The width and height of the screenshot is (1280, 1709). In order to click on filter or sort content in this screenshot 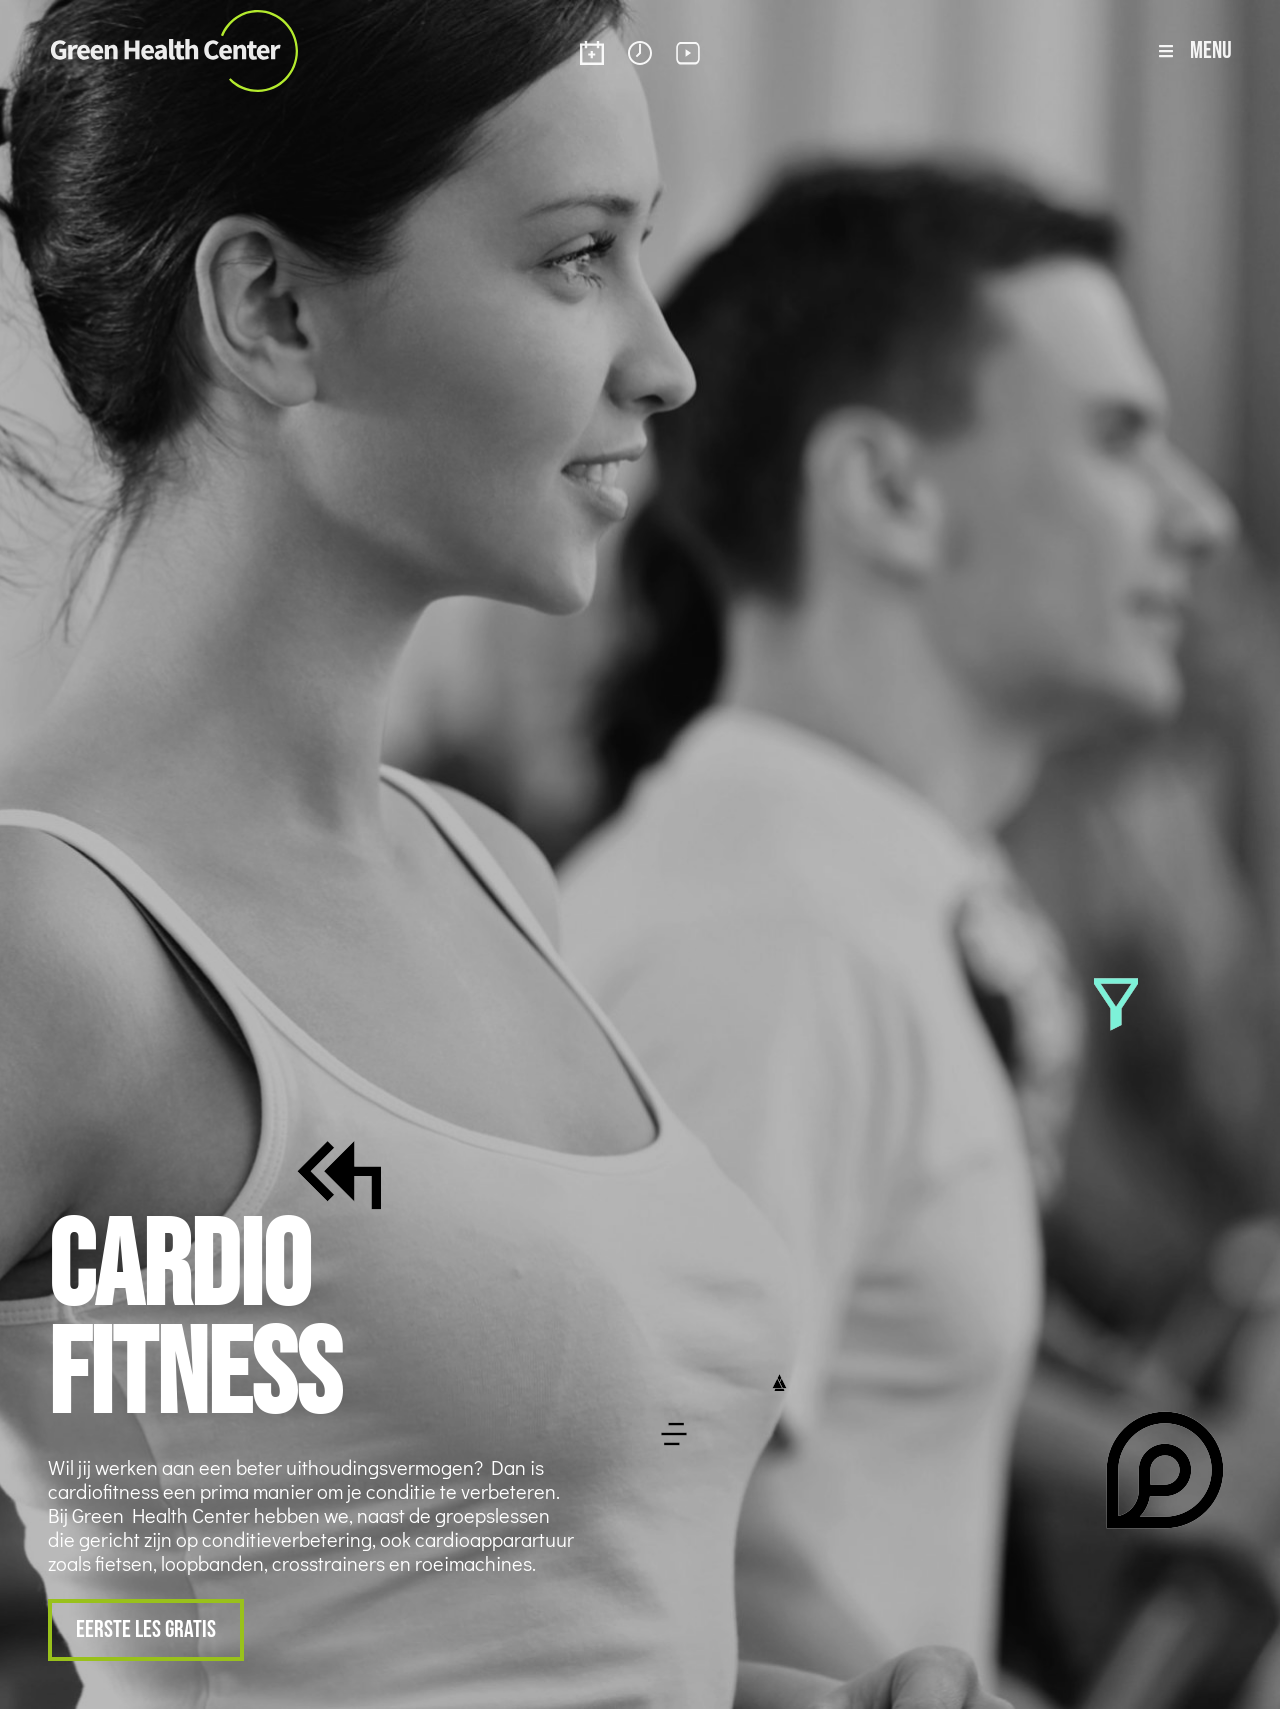, I will do `click(1116, 1003)`.